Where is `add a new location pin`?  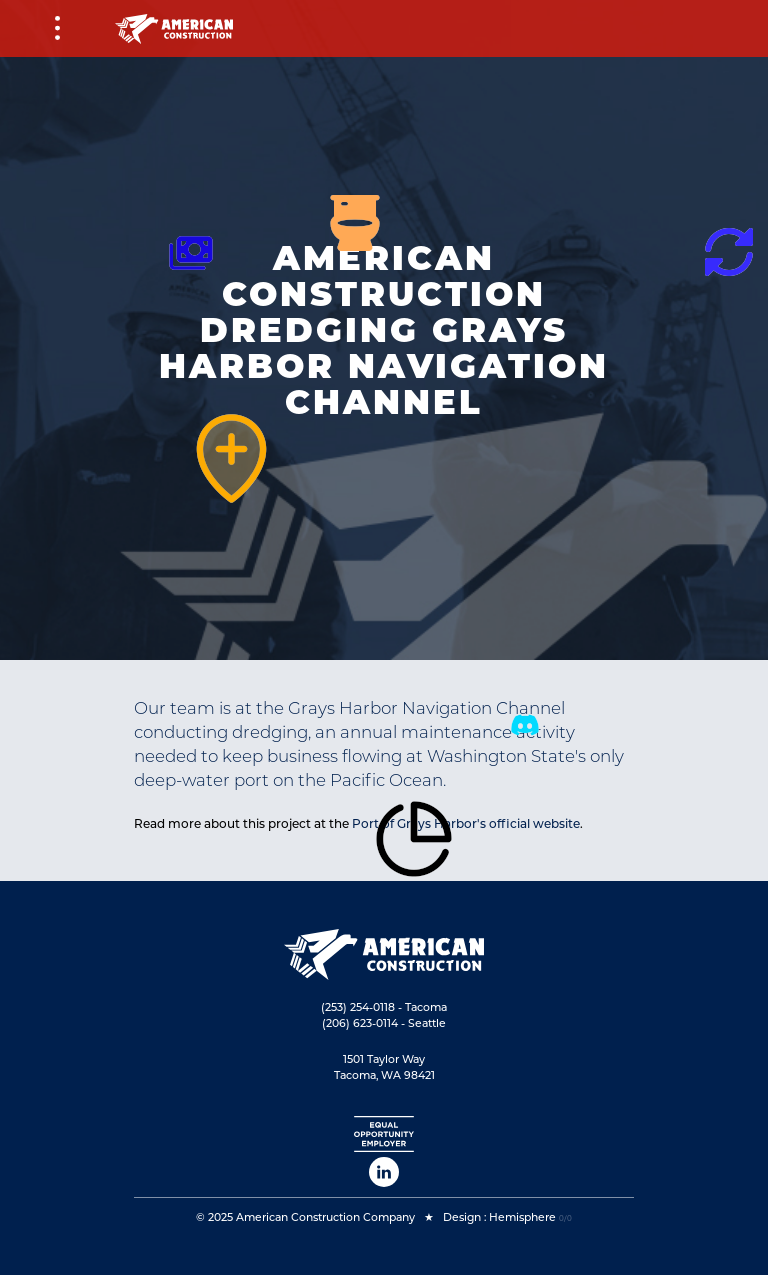 add a new location pin is located at coordinates (231, 458).